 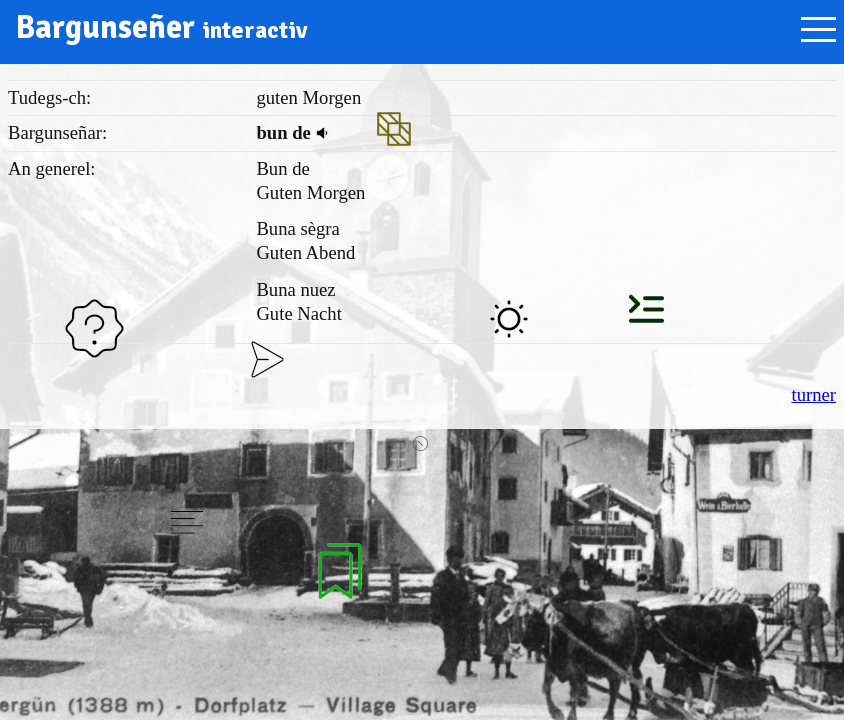 I want to click on align text to the left, so click(x=187, y=523).